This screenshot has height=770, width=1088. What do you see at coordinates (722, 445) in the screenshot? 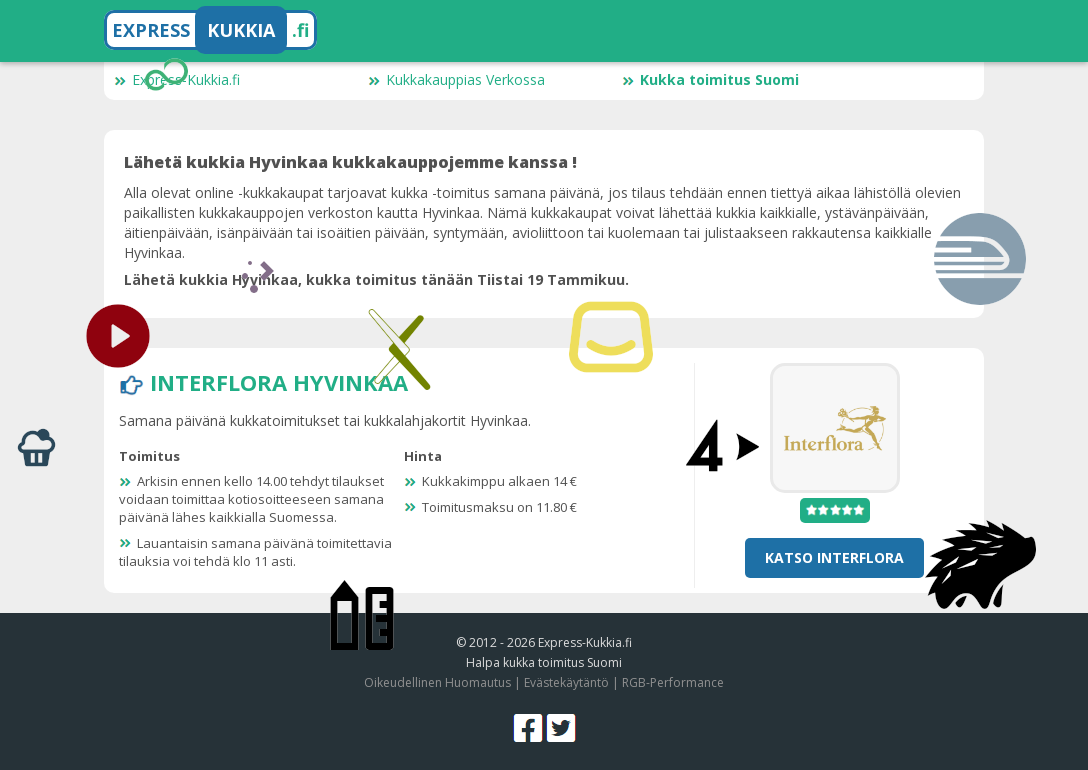
I see `open the tv4 play streaming app` at bounding box center [722, 445].